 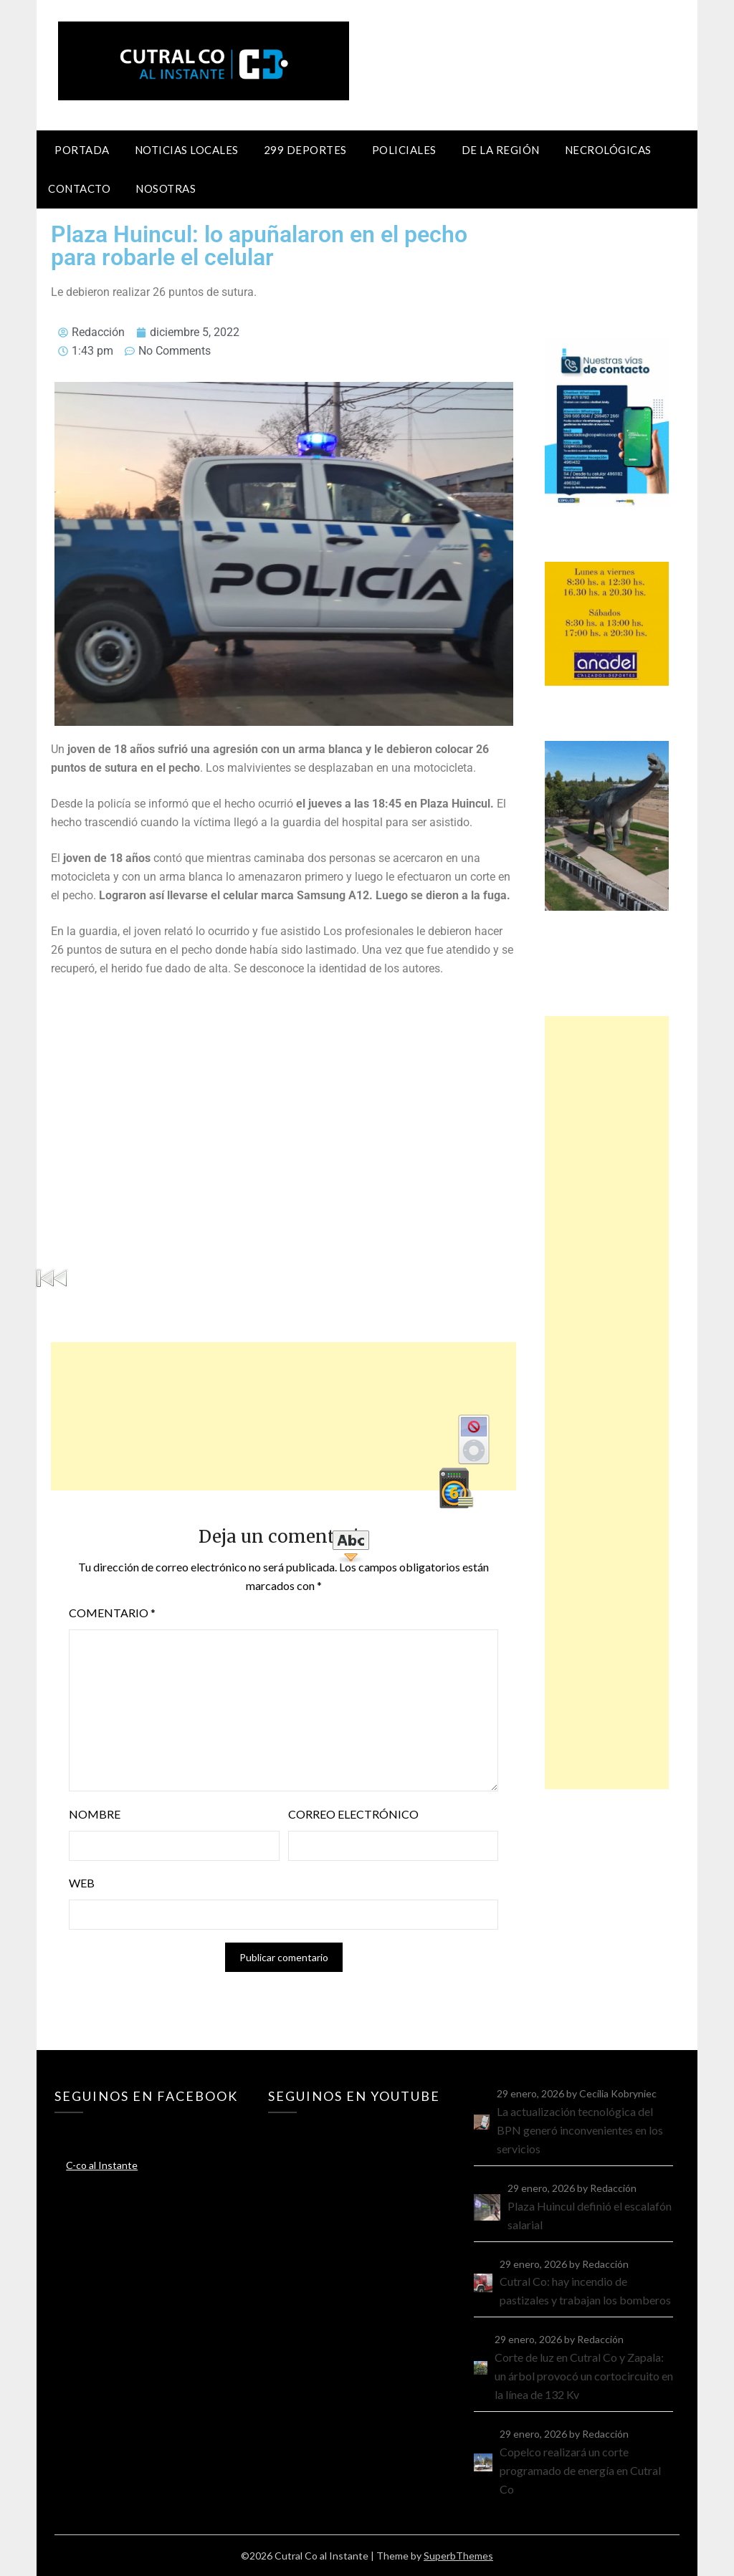 I want to click on iPod device is unavailable or cannot be connected, so click(x=474, y=1440).